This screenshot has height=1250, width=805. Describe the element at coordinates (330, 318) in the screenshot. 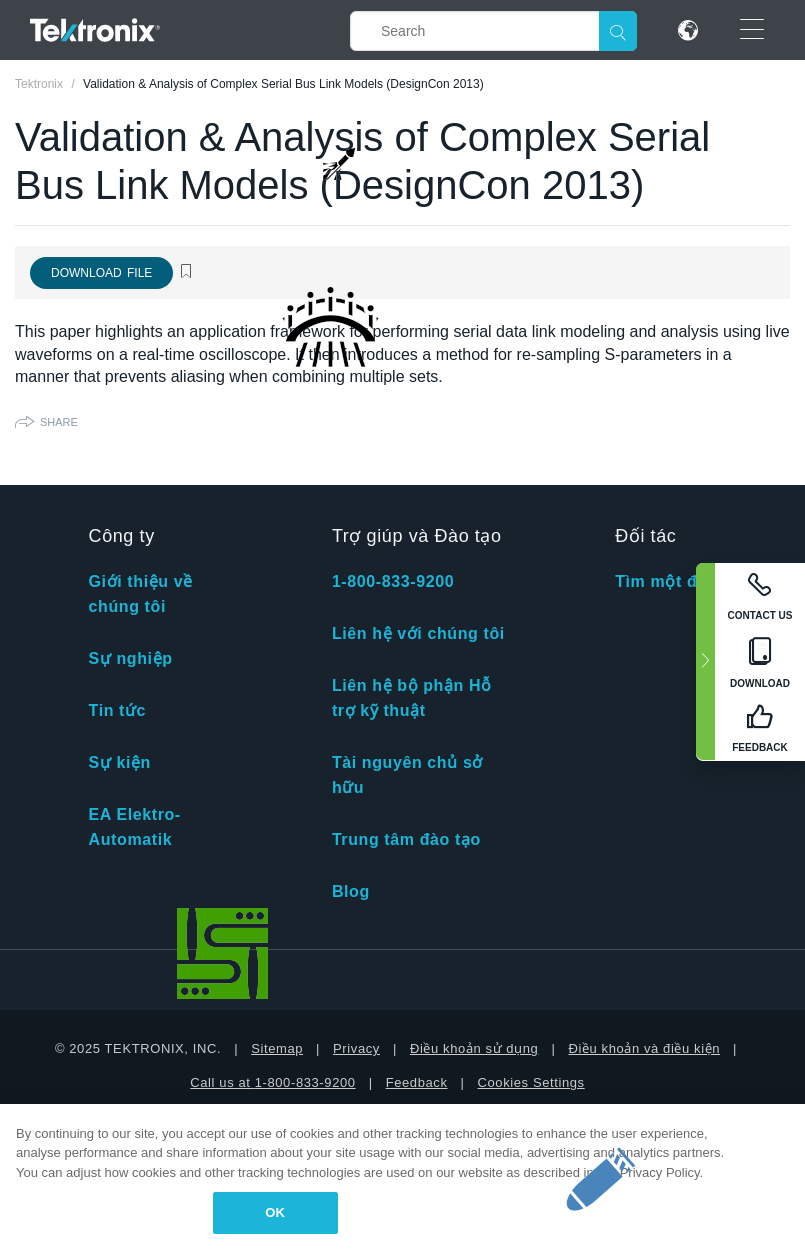

I see `access japanese garden or zen-themed content` at that location.